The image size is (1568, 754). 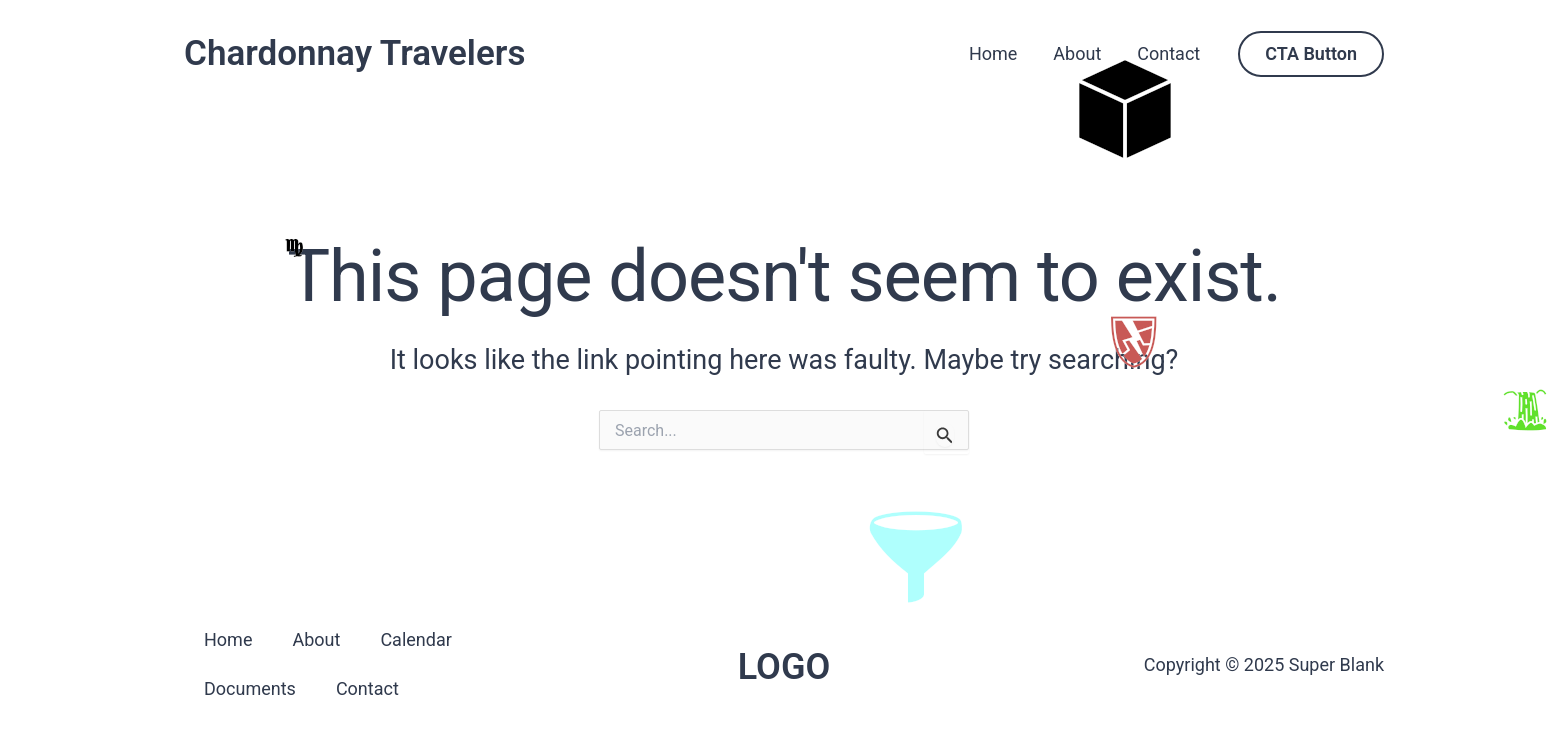 I want to click on indicates virgo zodiac sign, so click(x=294, y=248).